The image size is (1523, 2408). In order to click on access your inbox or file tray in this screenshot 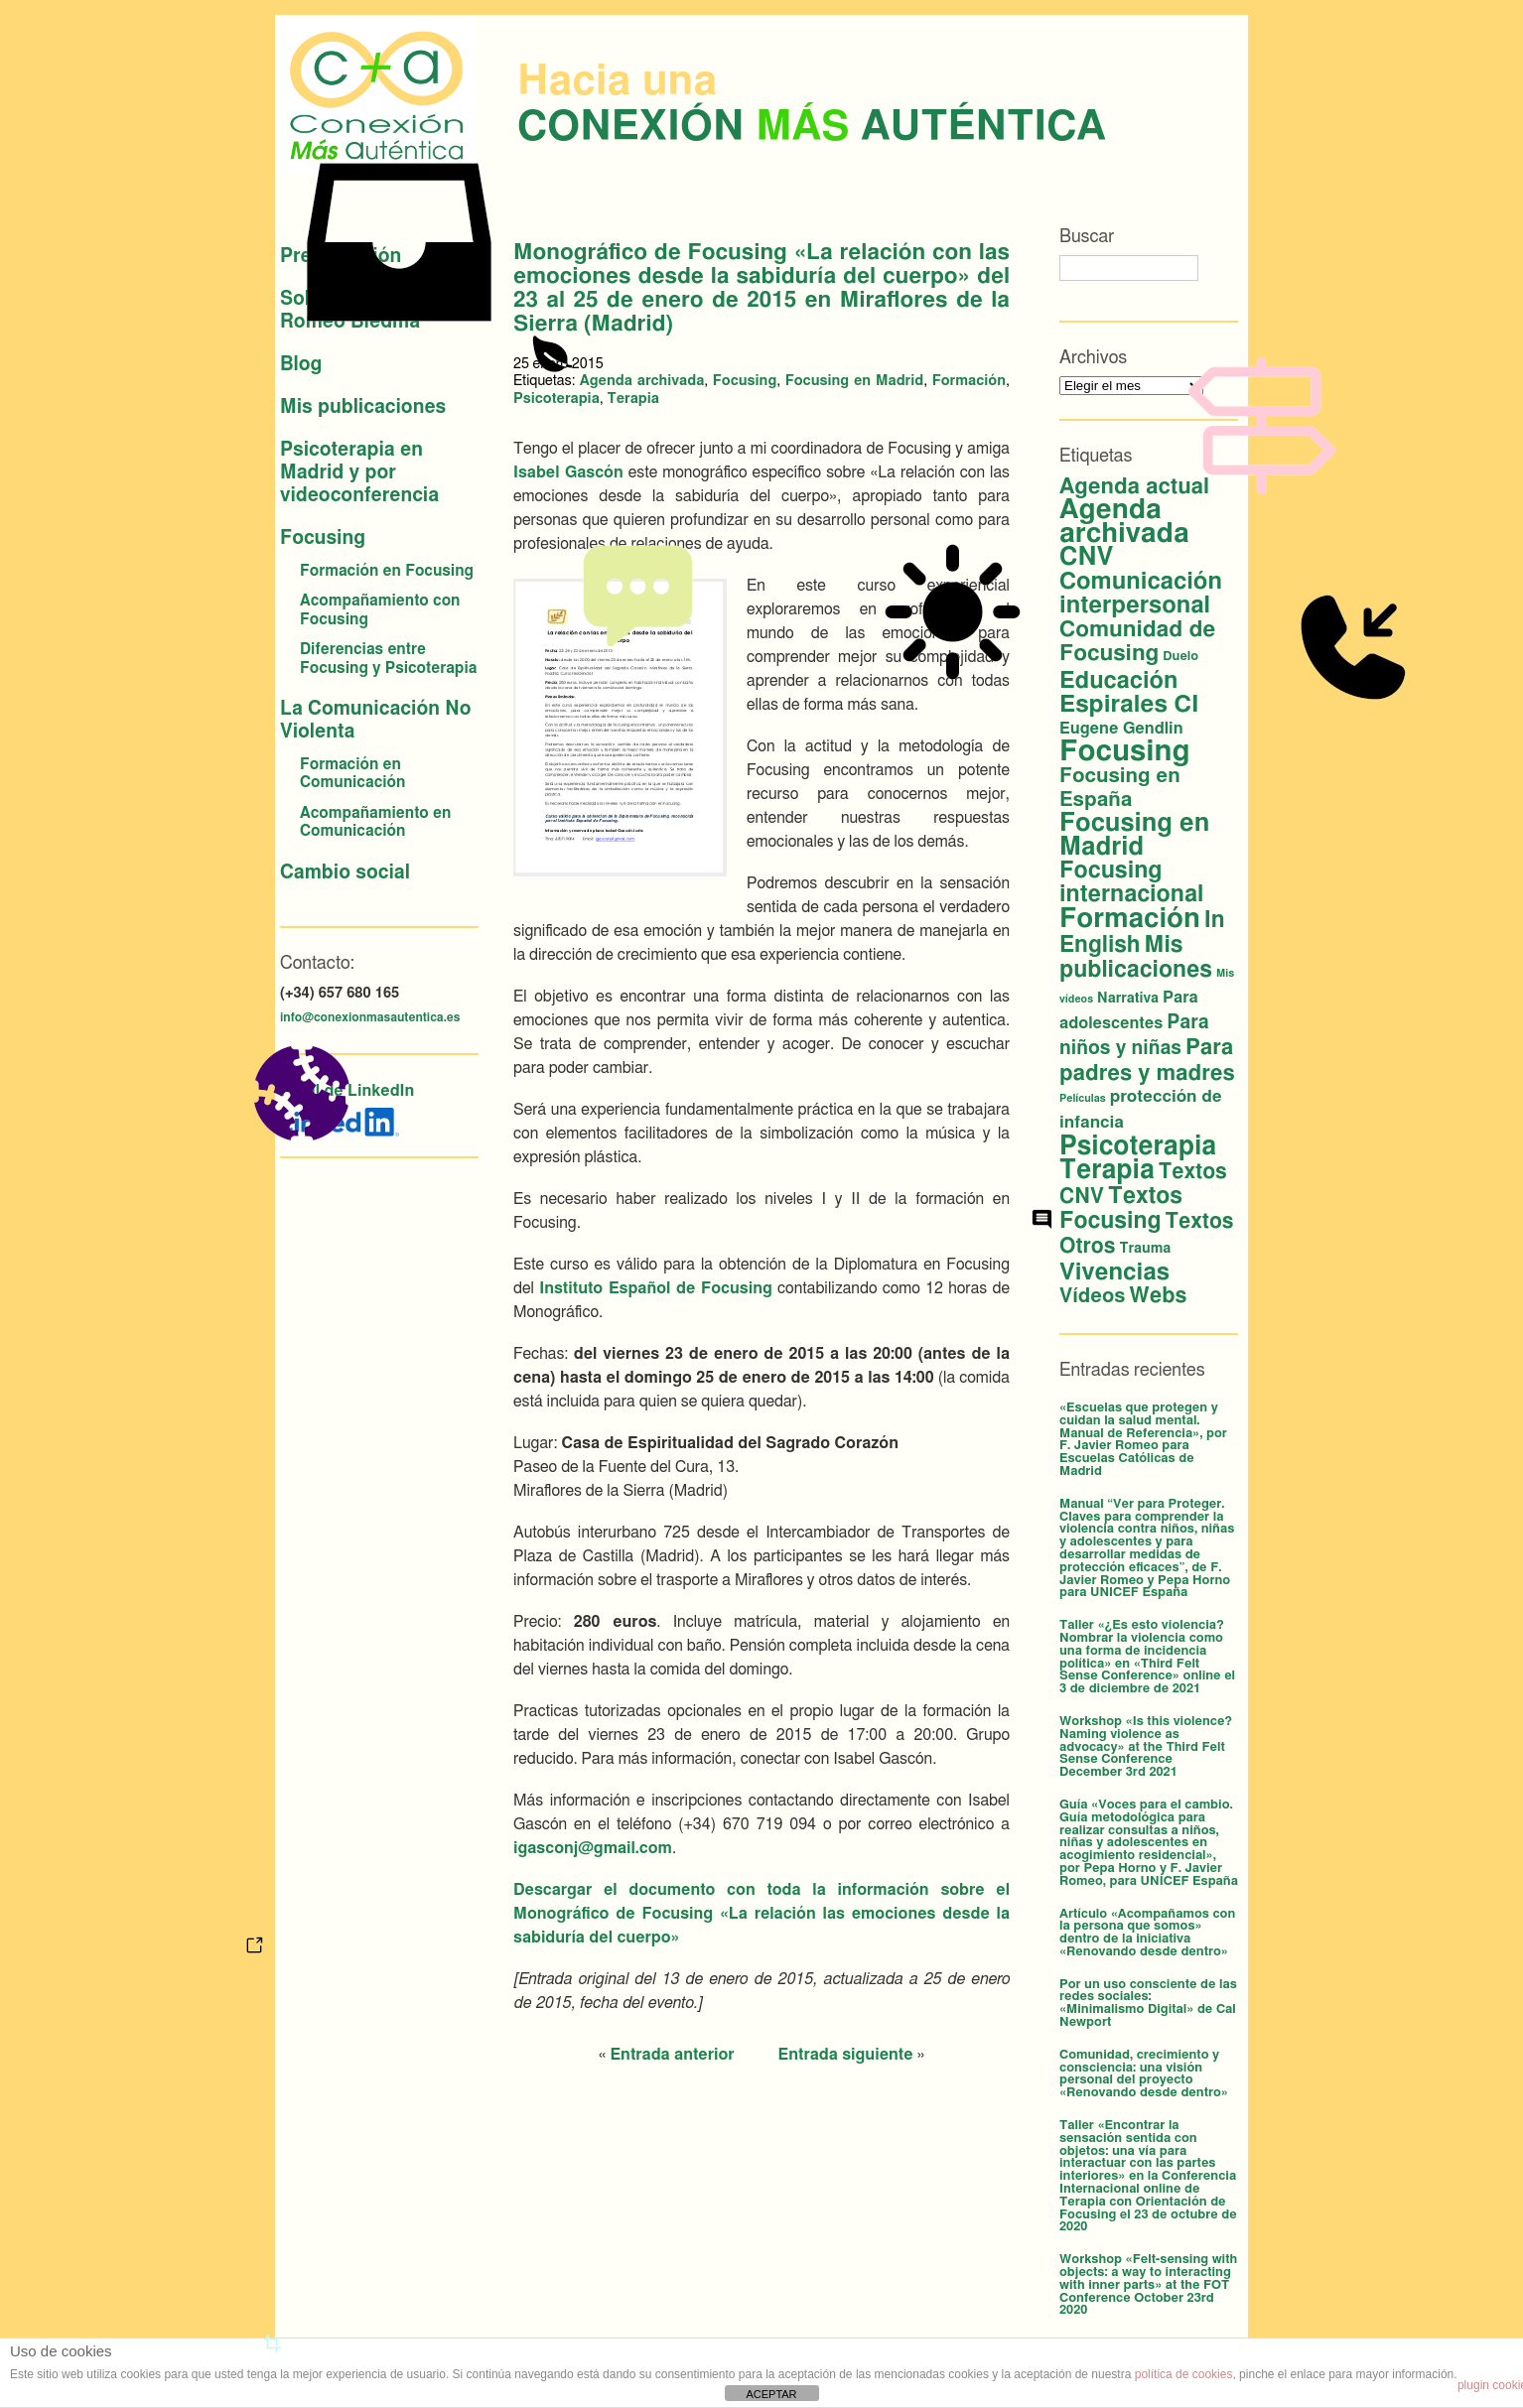, I will do `click(399, 242)`.